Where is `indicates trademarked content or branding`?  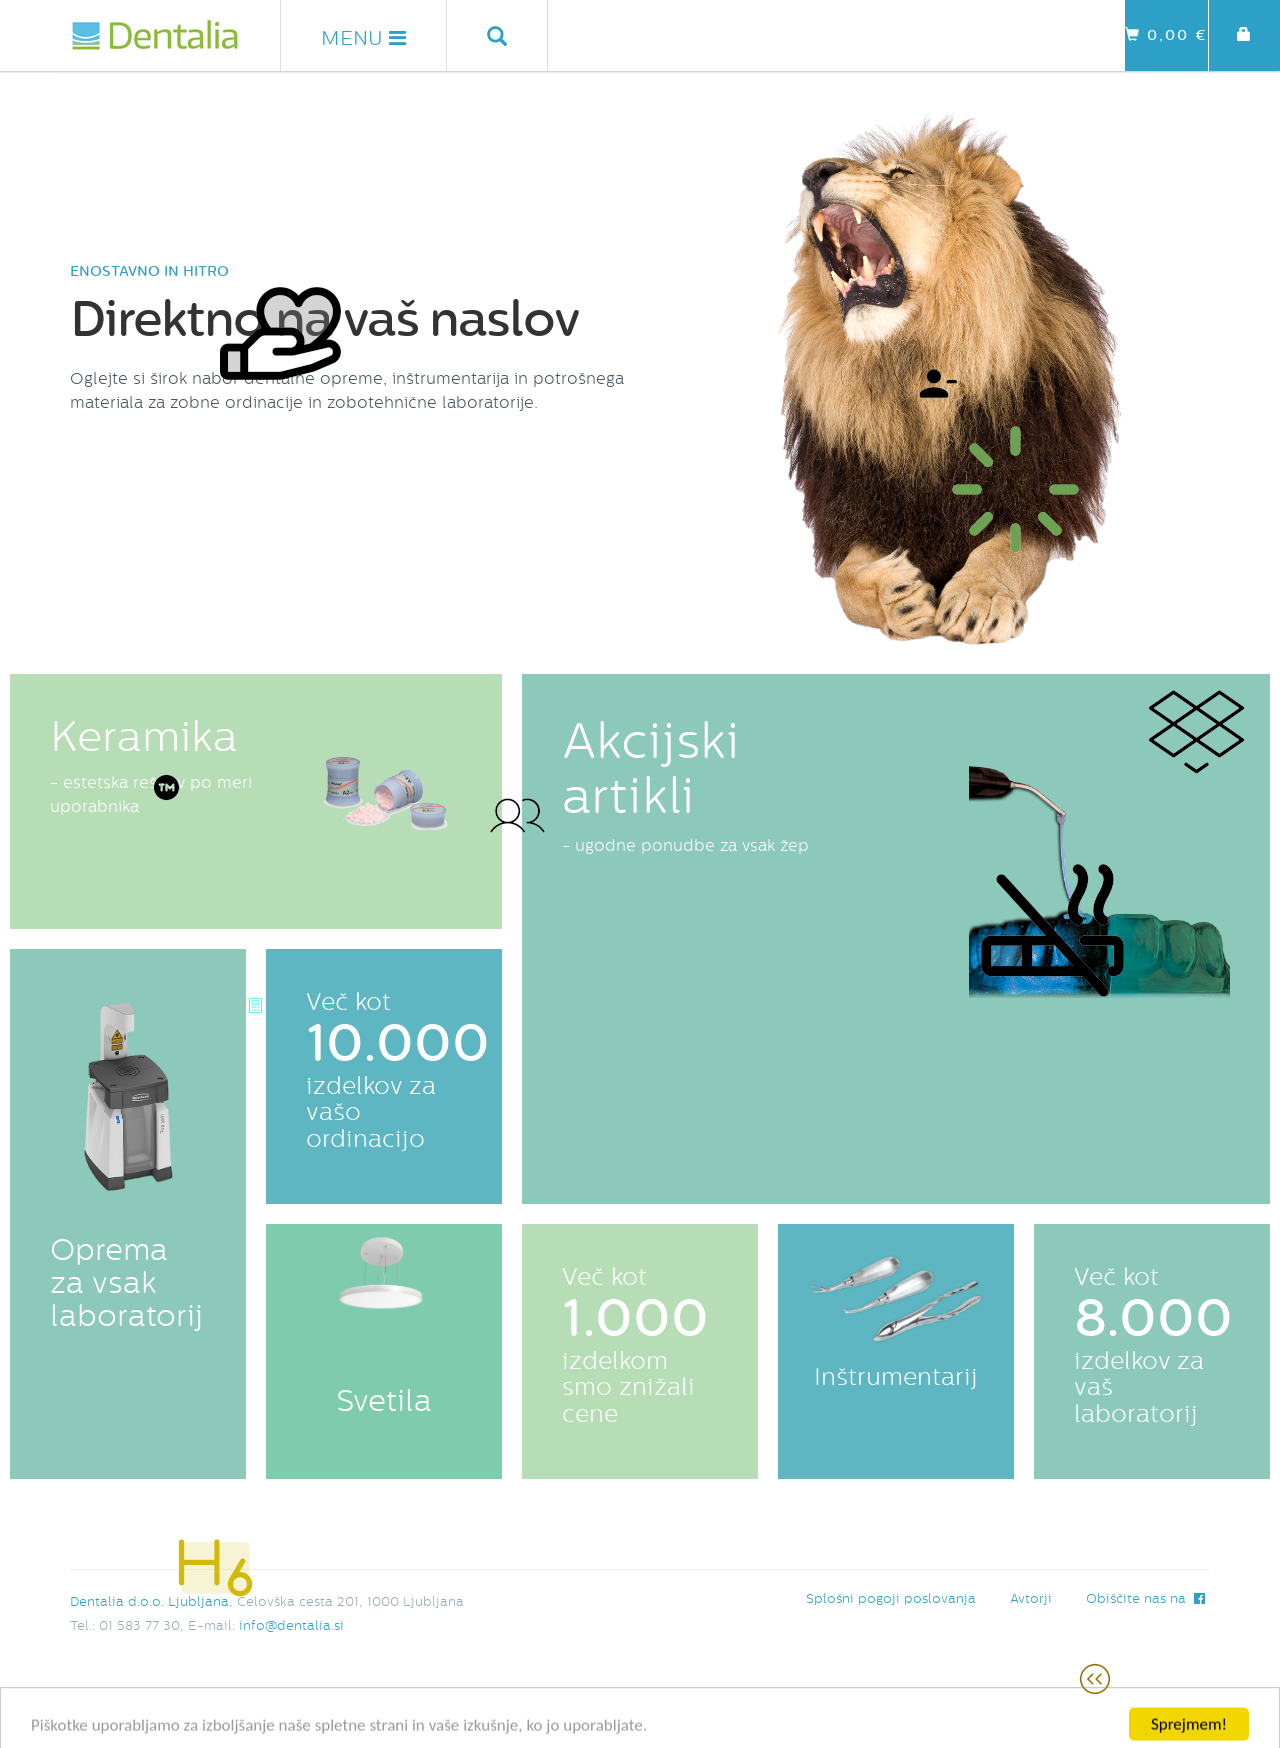
indicates trademarked content or branding is located at coordinates (166, 787).